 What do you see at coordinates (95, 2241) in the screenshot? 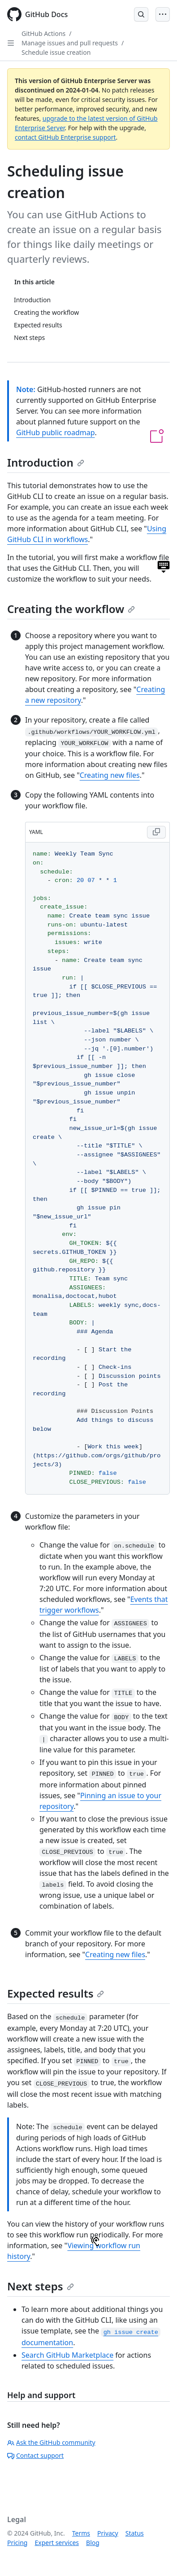
I see `access hearing or audio accessibility settings` at bounding box center [95, 2241].